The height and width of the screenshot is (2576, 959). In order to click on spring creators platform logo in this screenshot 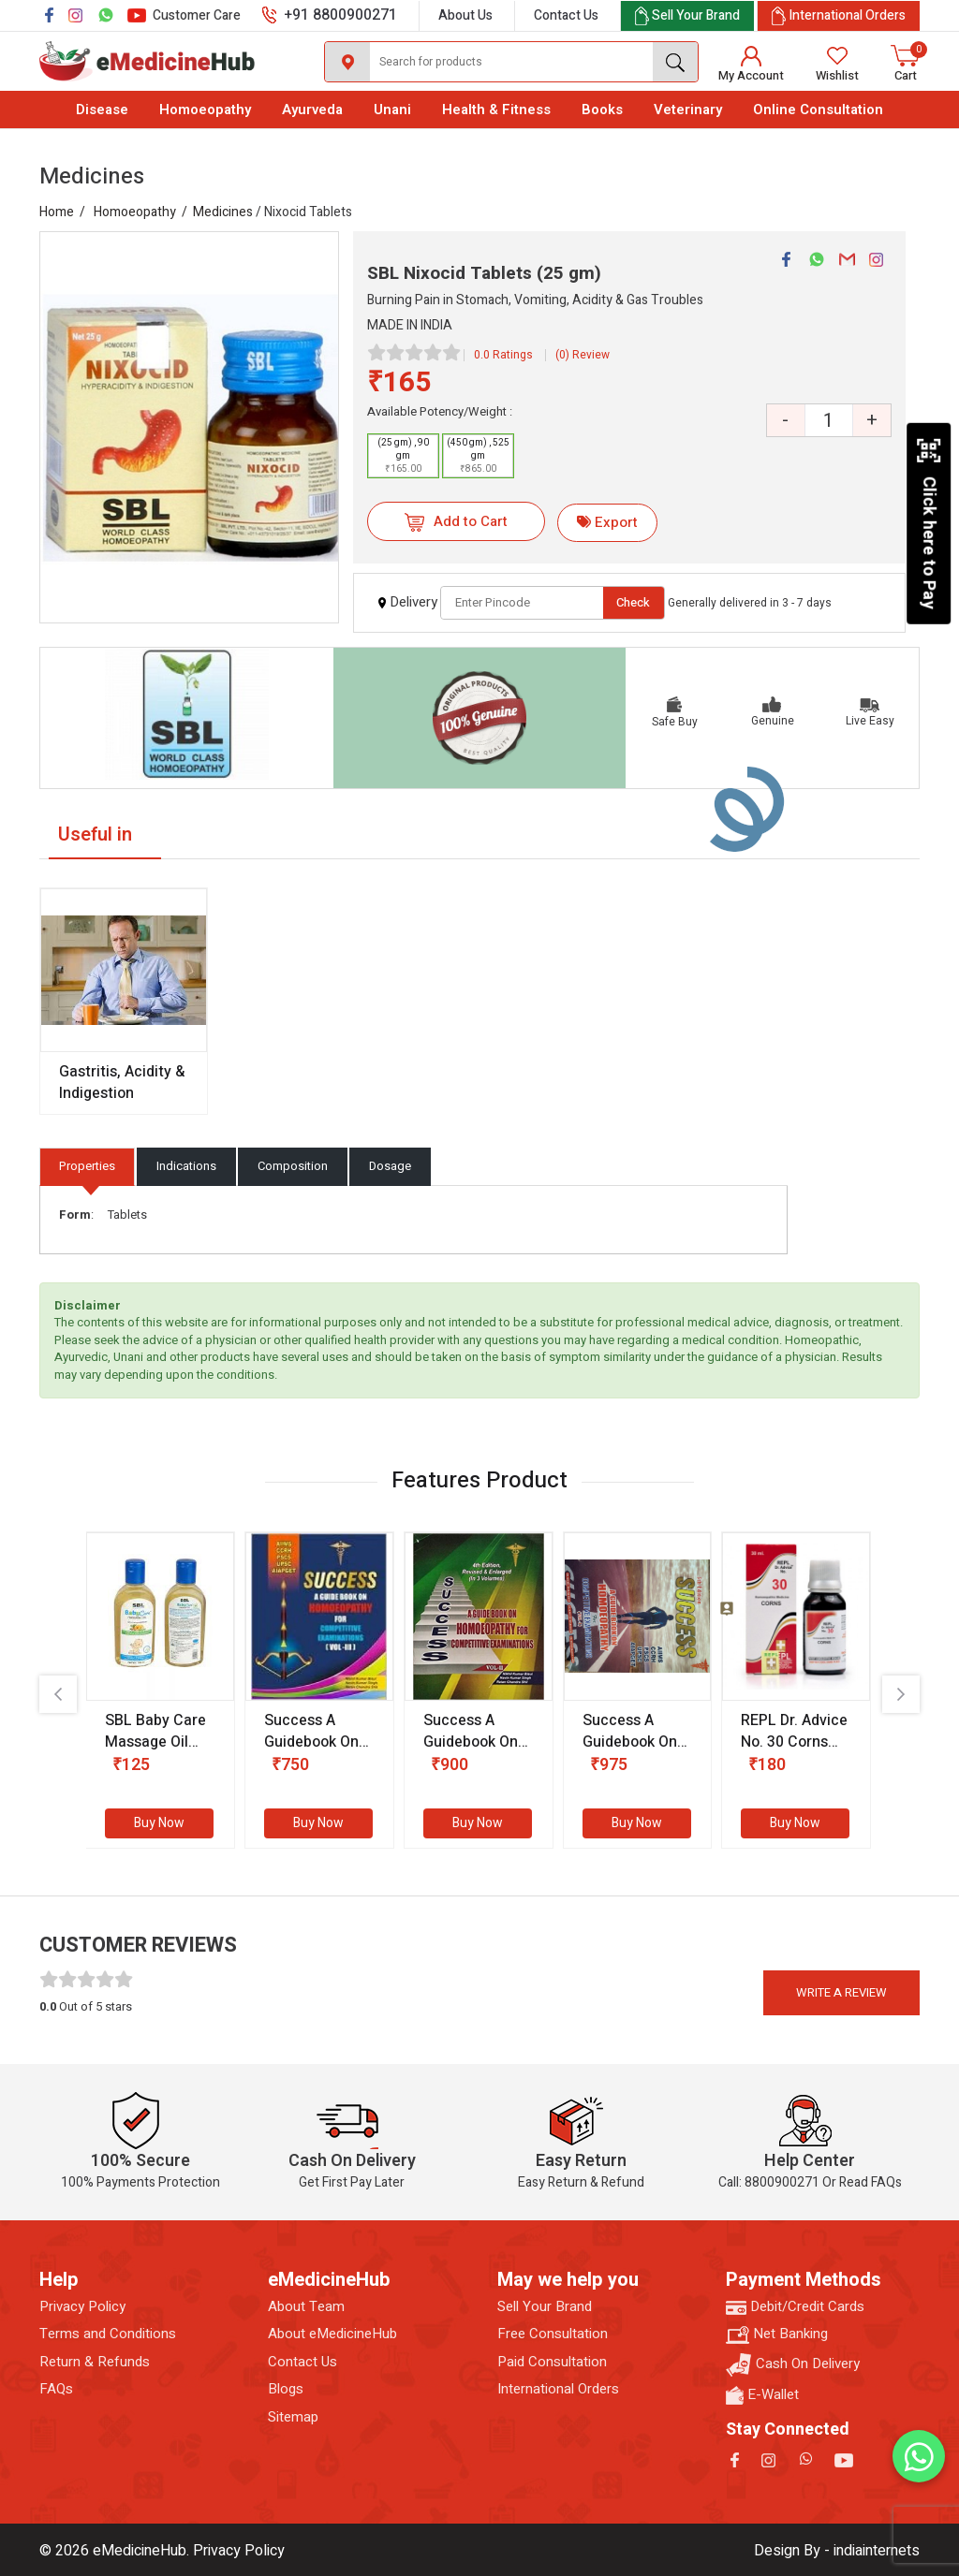, I will do `click(746, 809)`.